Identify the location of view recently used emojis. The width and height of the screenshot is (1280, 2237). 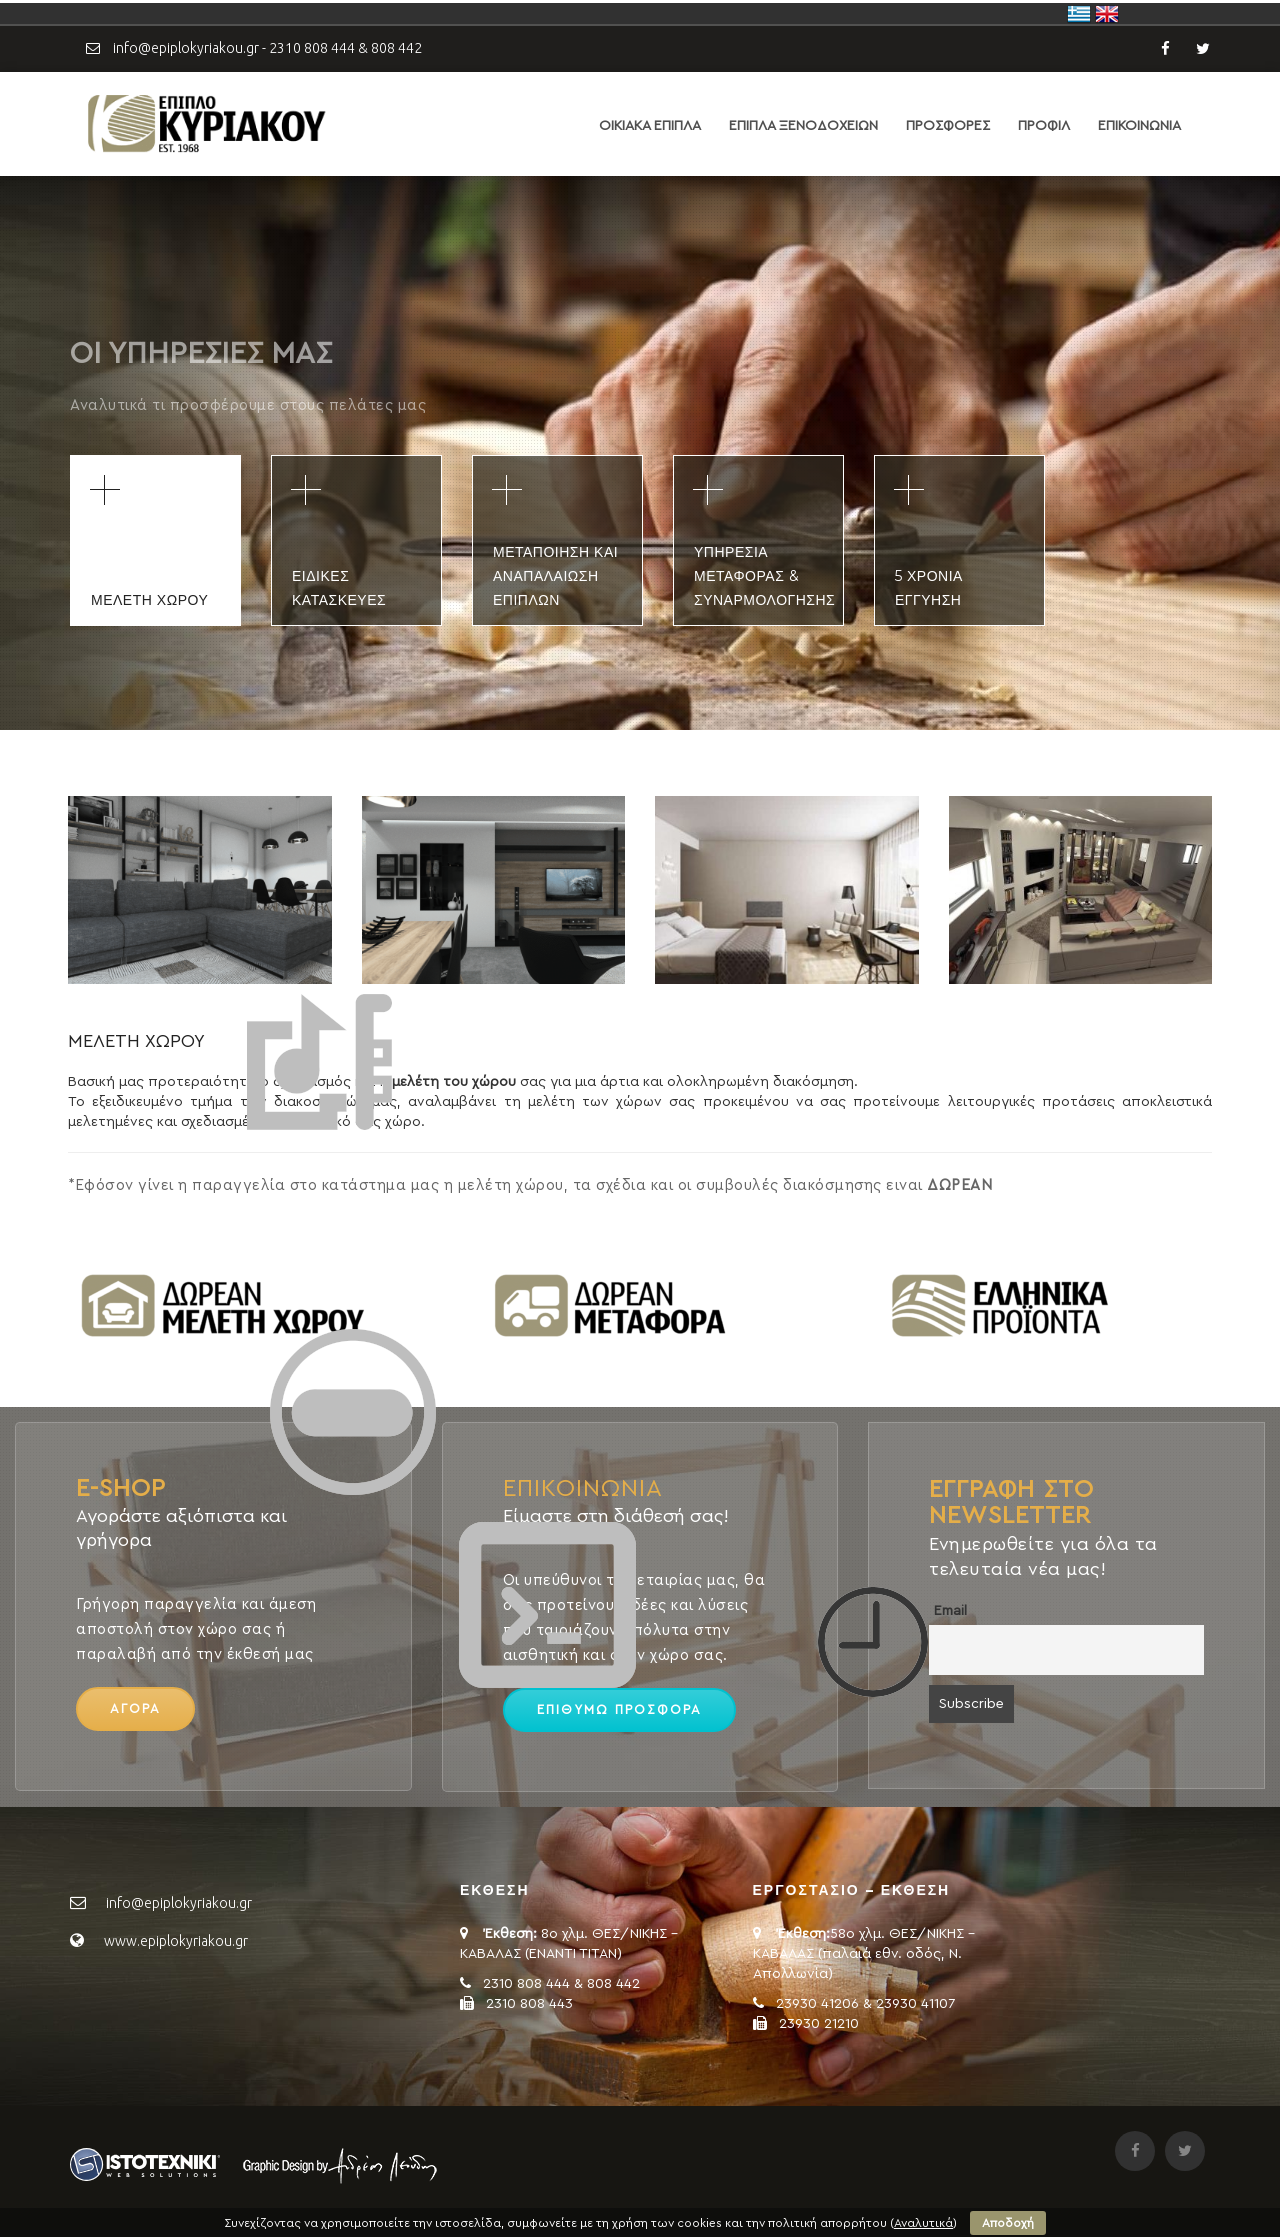
(873, 1642).